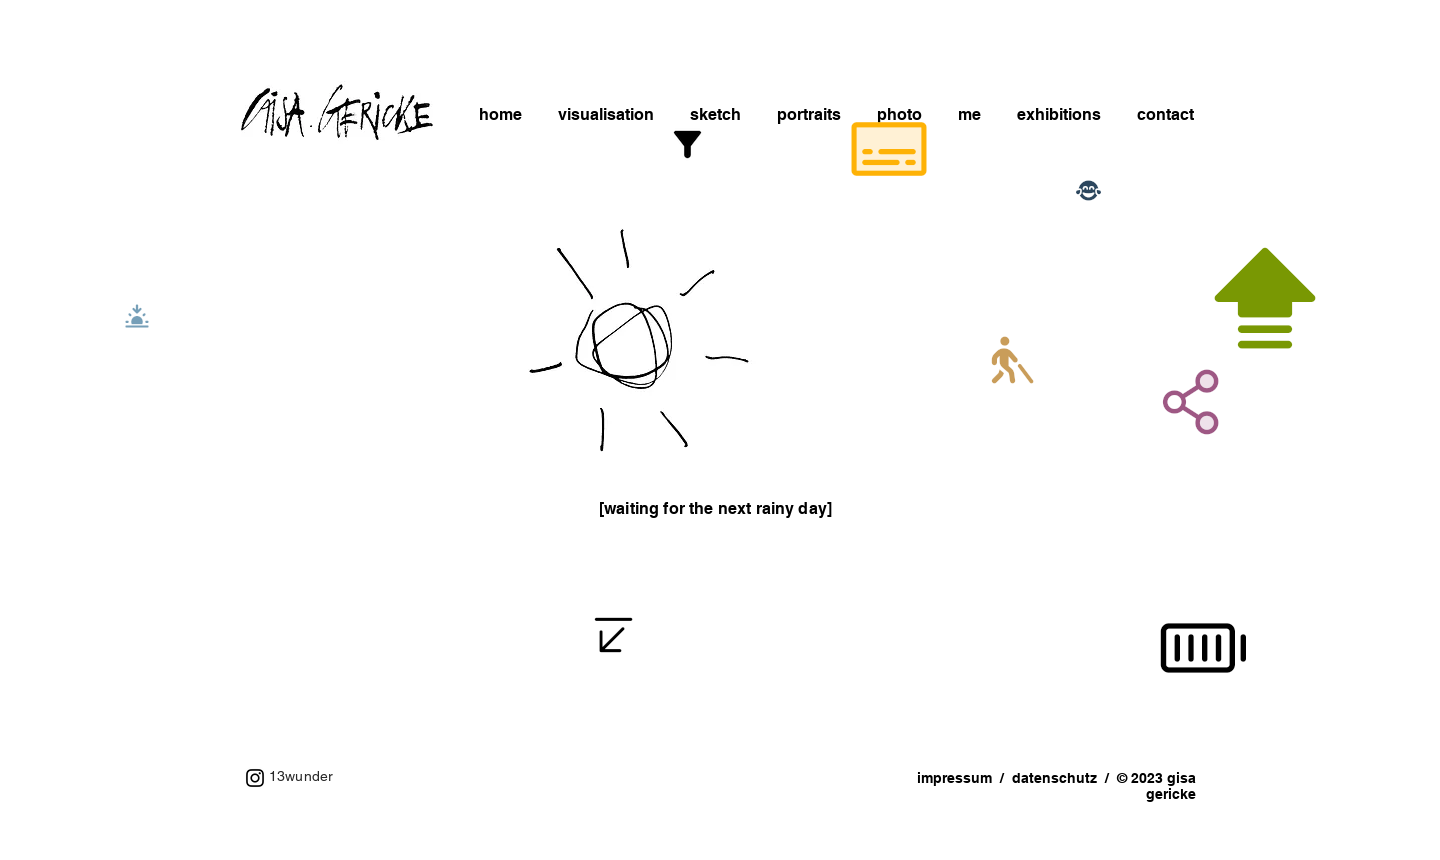 The height and width of the screenshot is (860, 1440). I want to click on filter or sort content, so click(687, 144).